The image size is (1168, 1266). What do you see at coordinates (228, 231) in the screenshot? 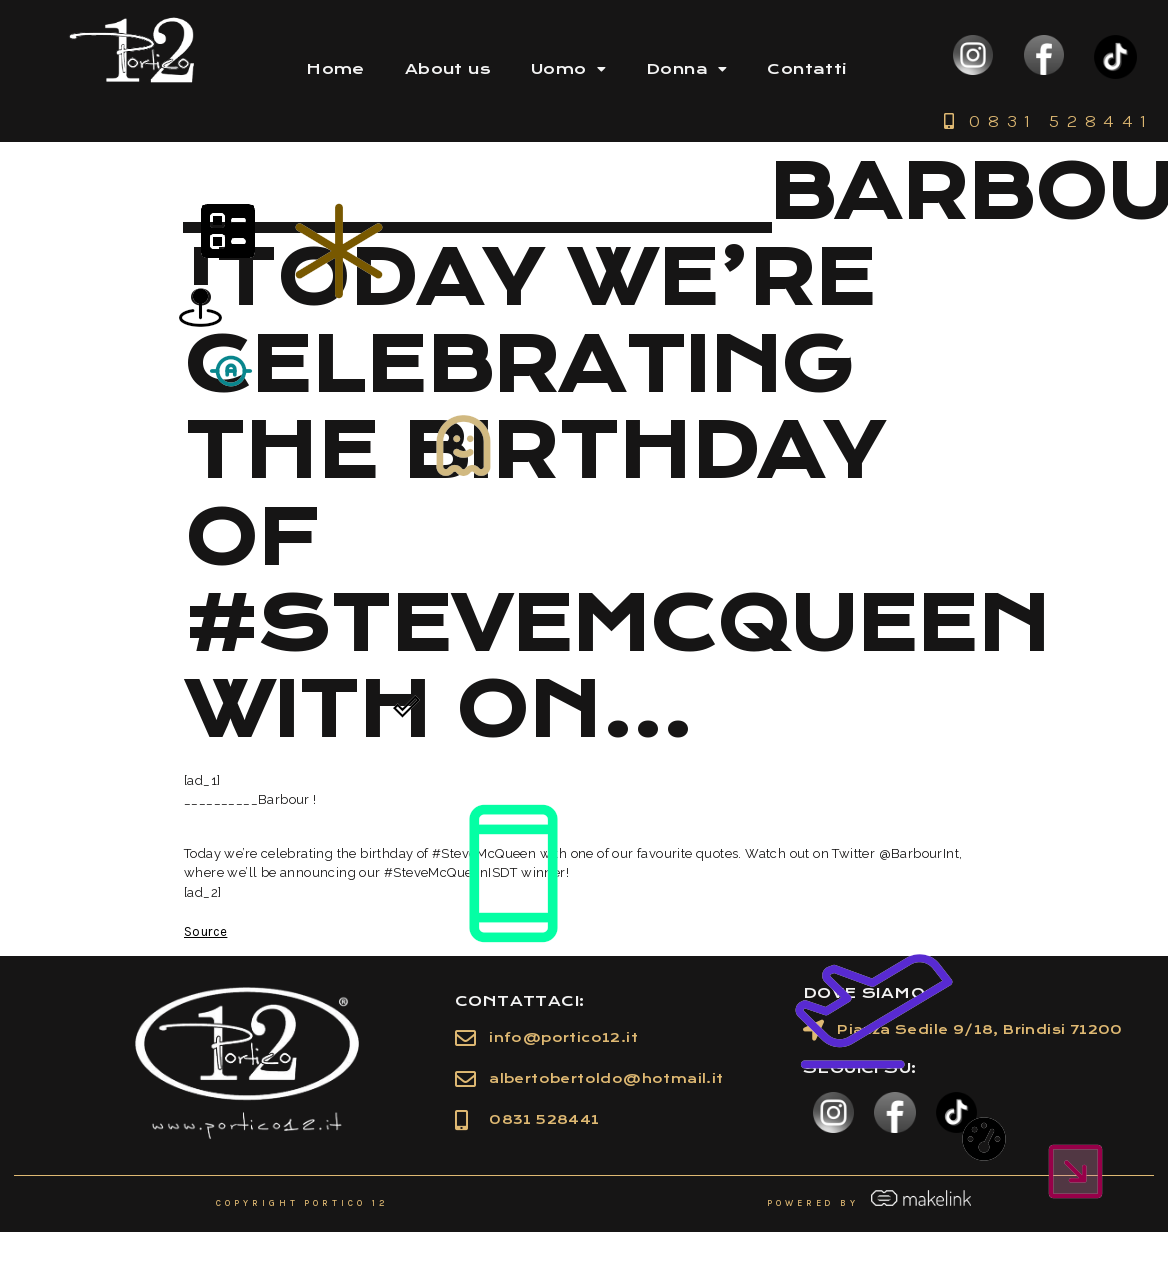
I see `view ballot or voting options` at bounding box center [228, 231].